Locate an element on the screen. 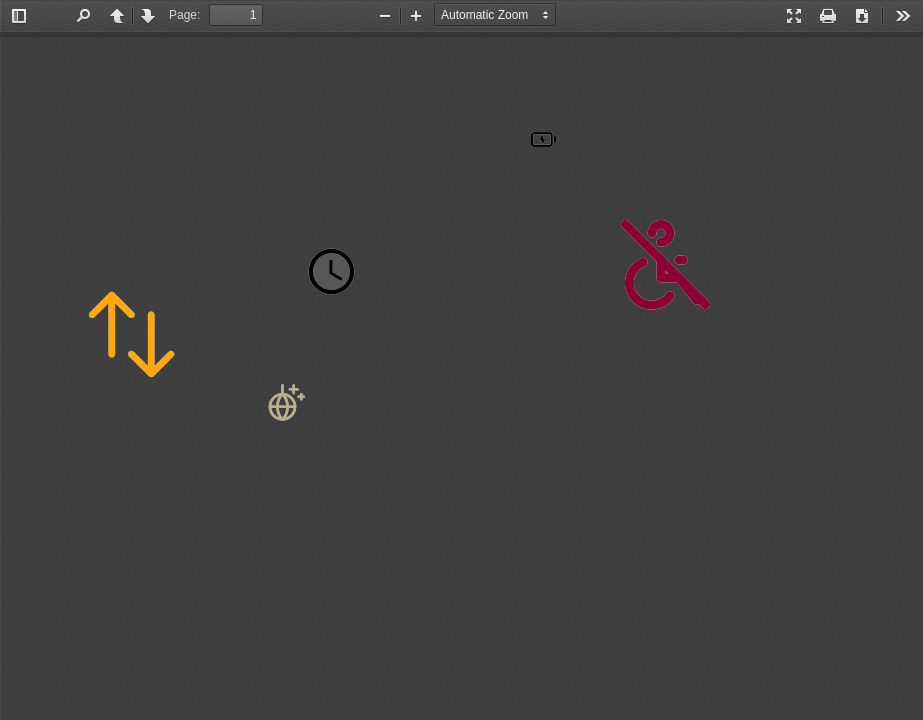 The height and width of the screenshot is (720, 923). sort items in ascending or descending order is located at coordinates (131, 334).